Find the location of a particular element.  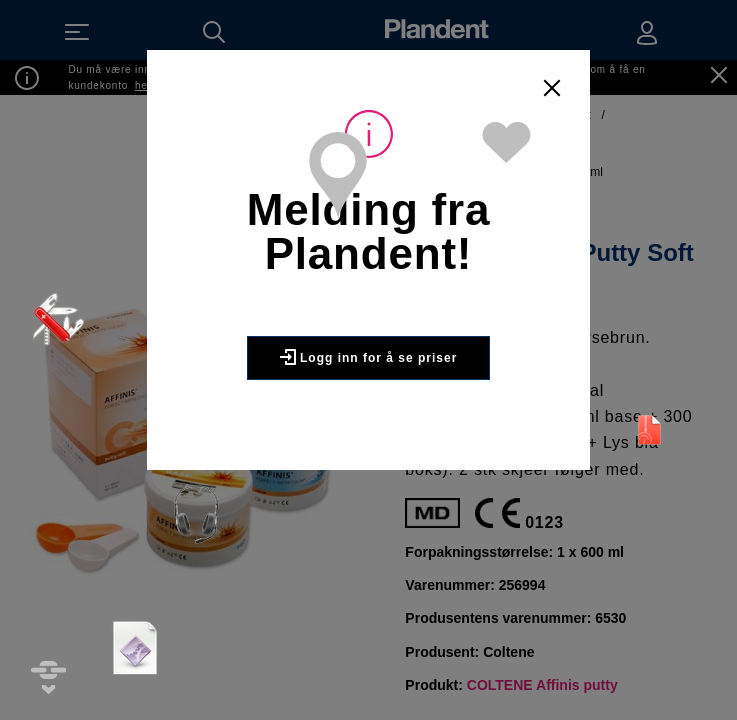

access utility applications and tools is located at coordinates (57, 319).